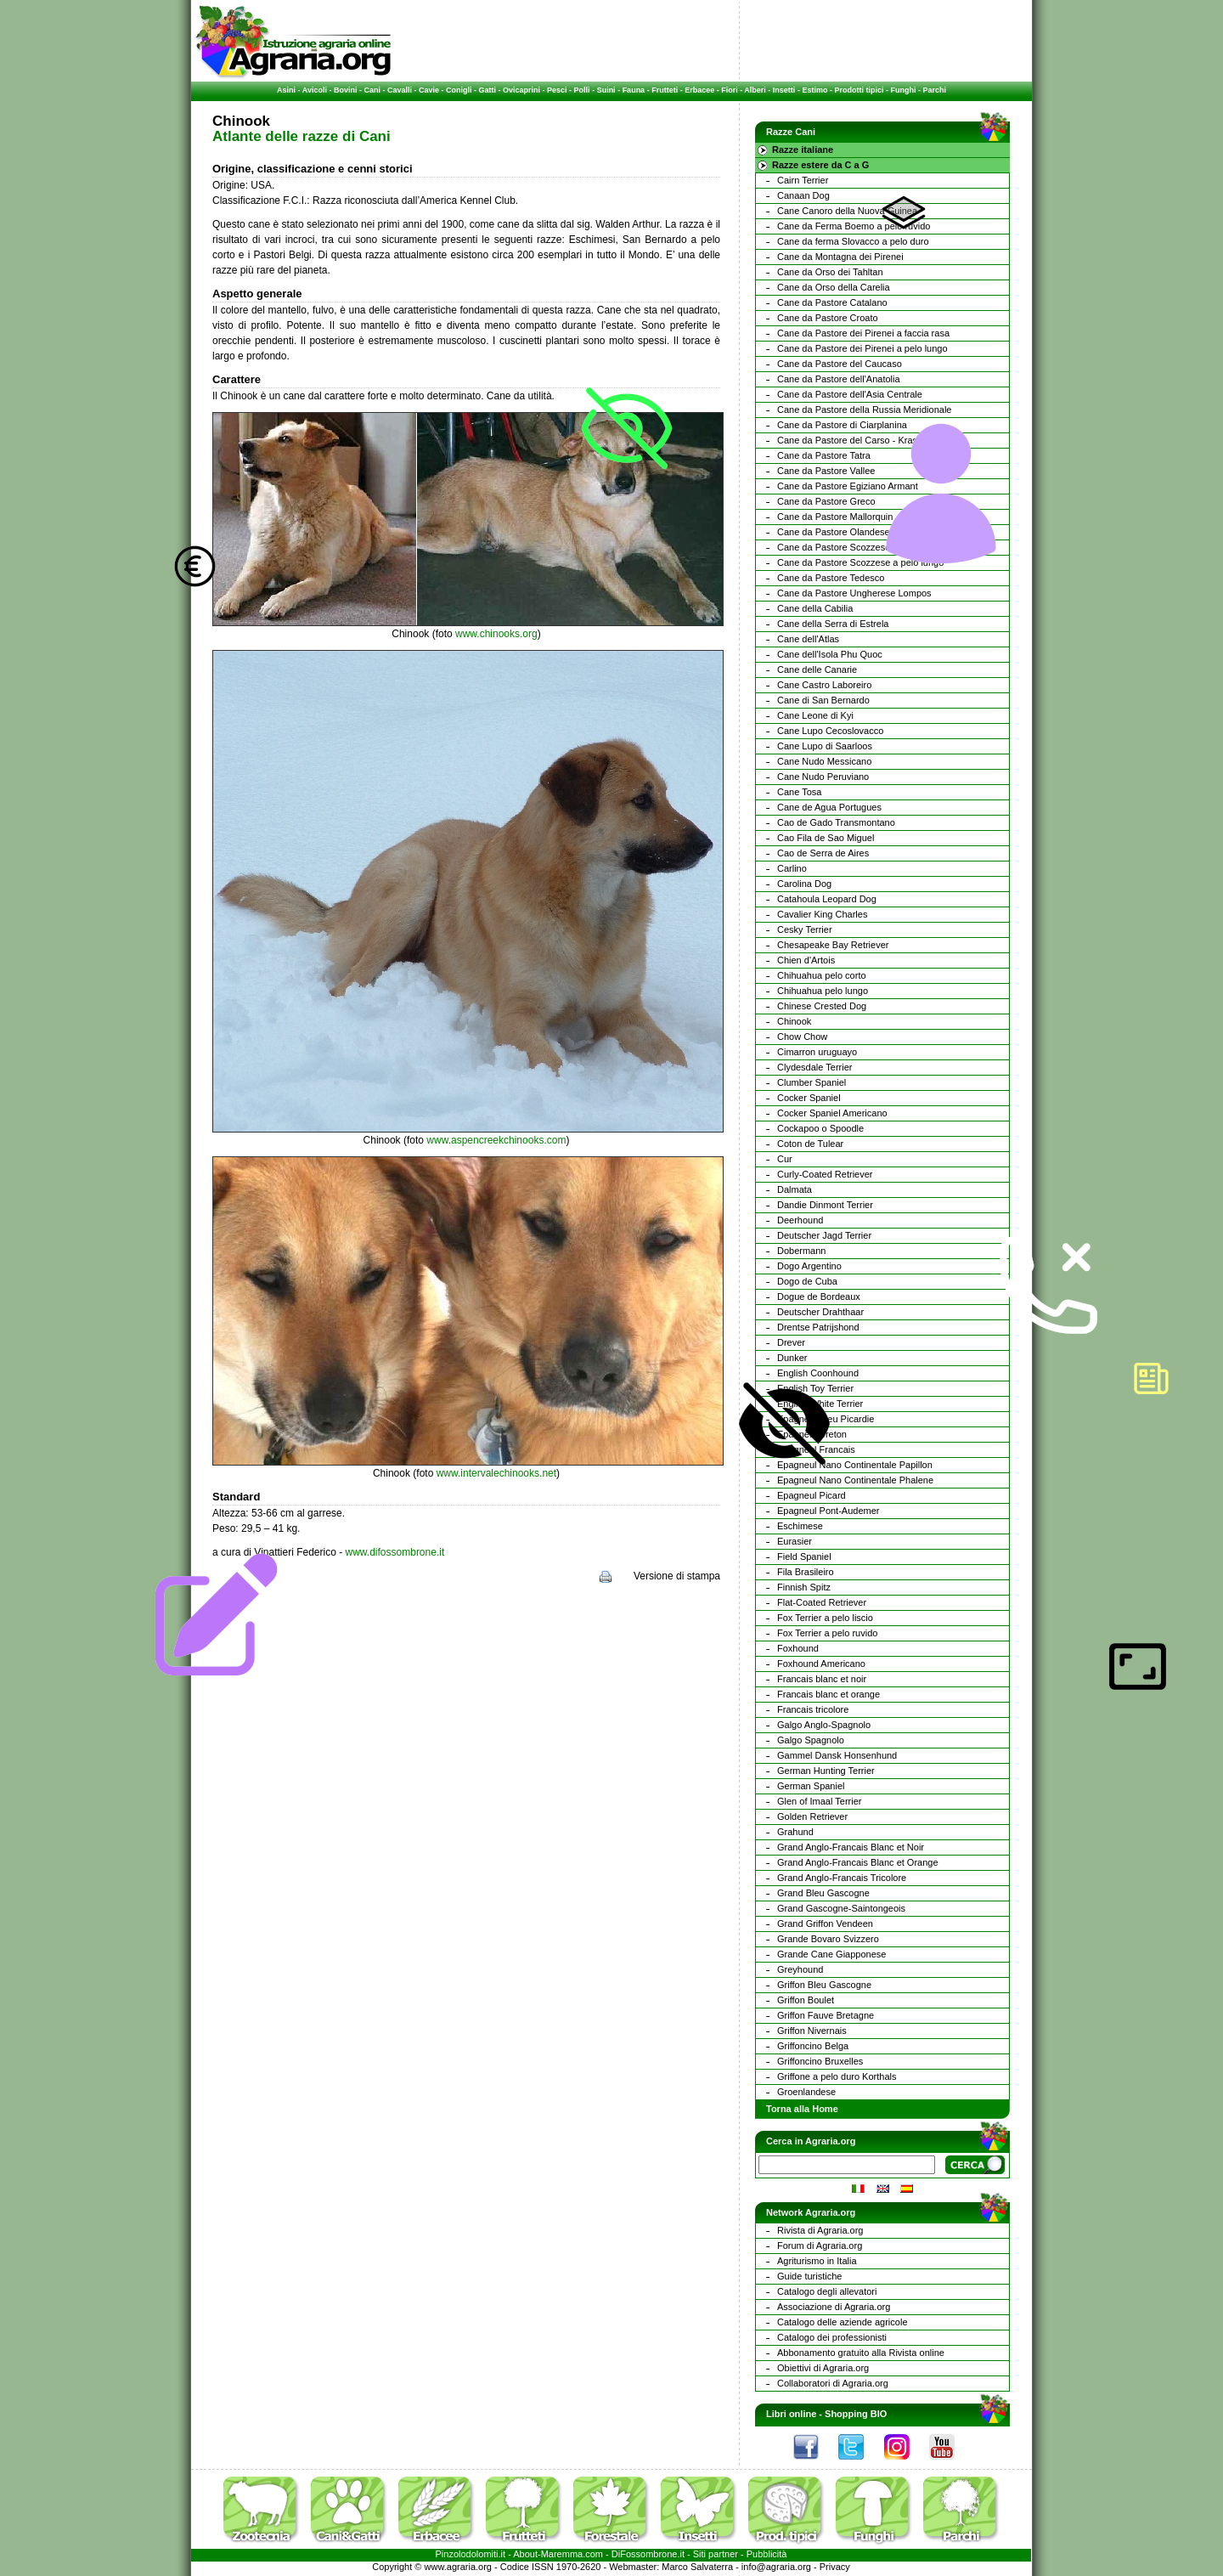  Describe the element at coordinates (627, 428) in the screenshot. I see `hide password or sensitive content` at that location.